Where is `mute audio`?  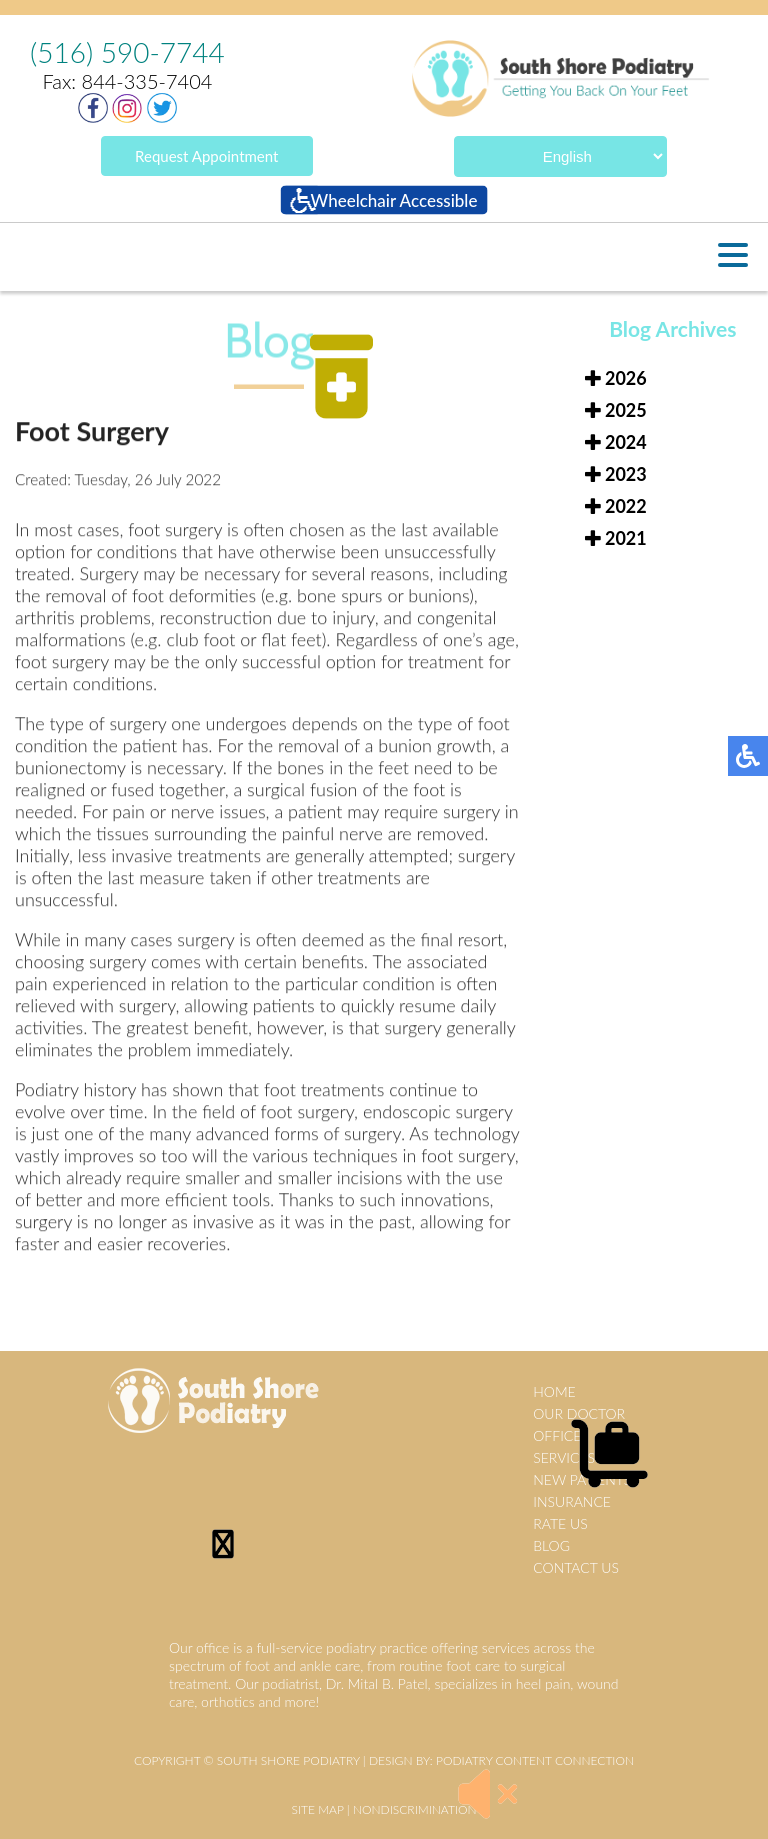 mute audio is located at coordinates (490, 1794).